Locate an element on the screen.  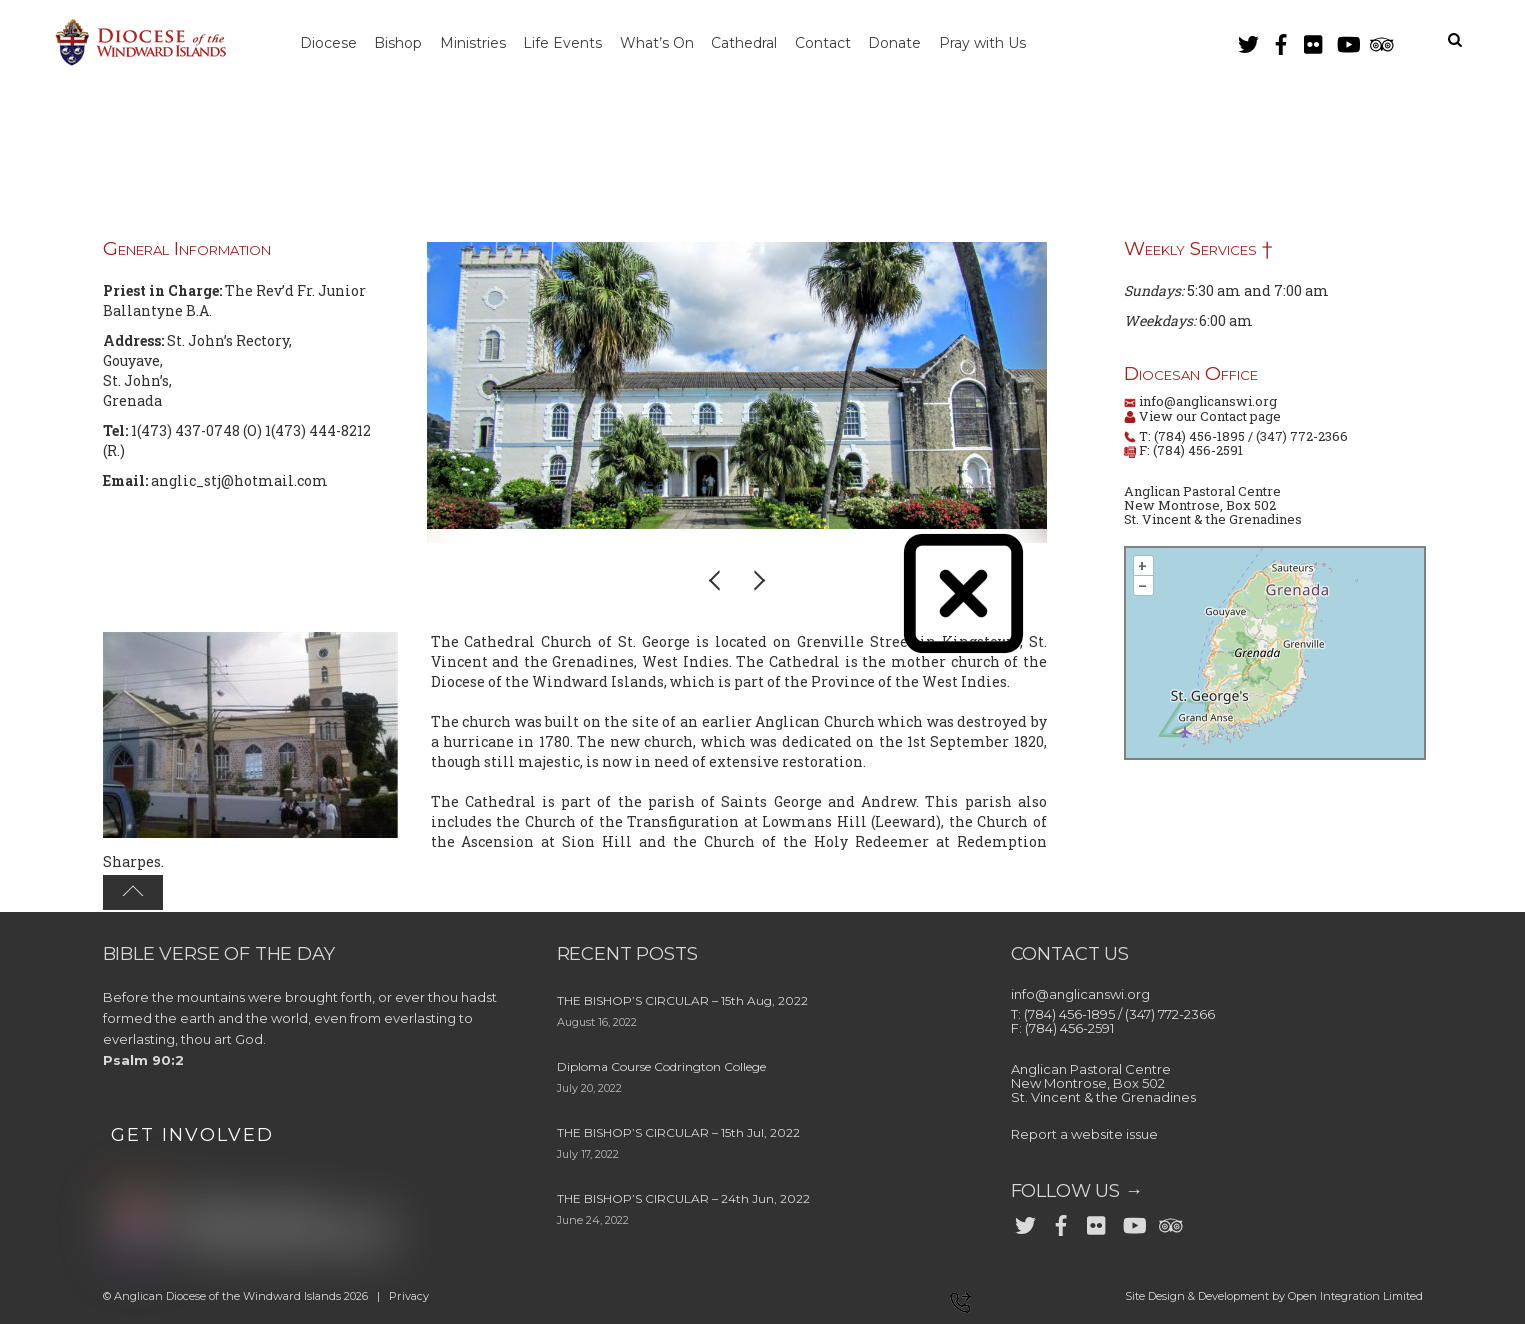
close or dismiss a dialog box is located at coordinates (963, 593).